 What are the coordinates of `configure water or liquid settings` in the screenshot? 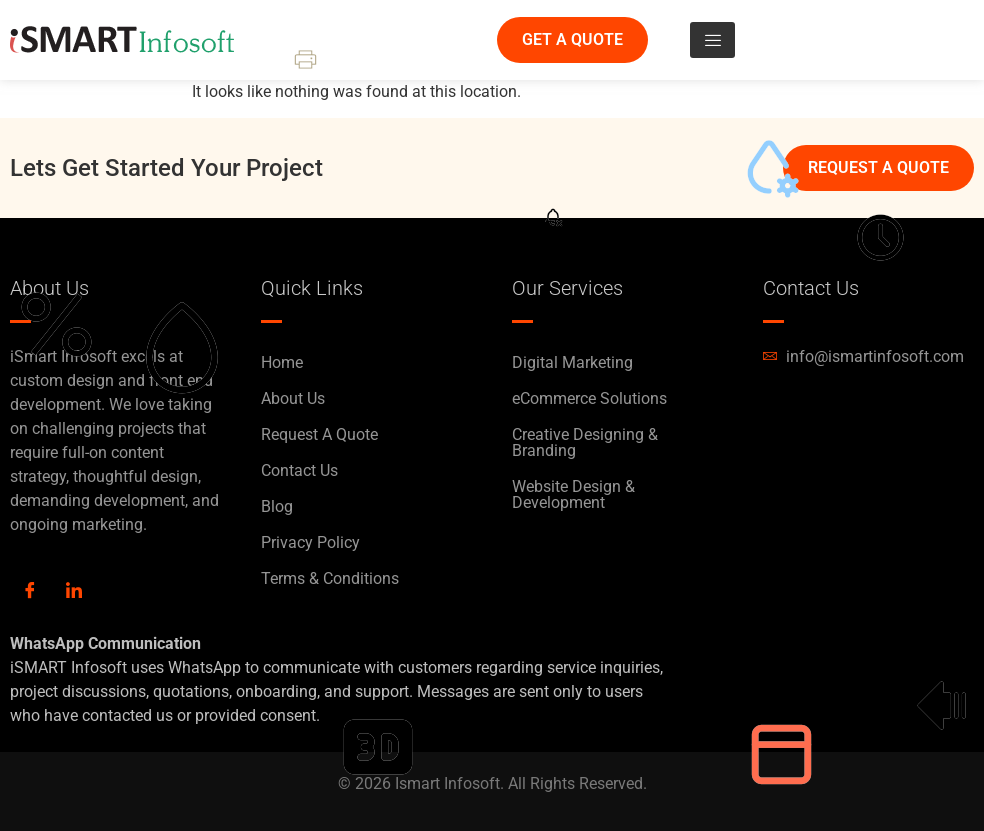 It's located at (769, 167).